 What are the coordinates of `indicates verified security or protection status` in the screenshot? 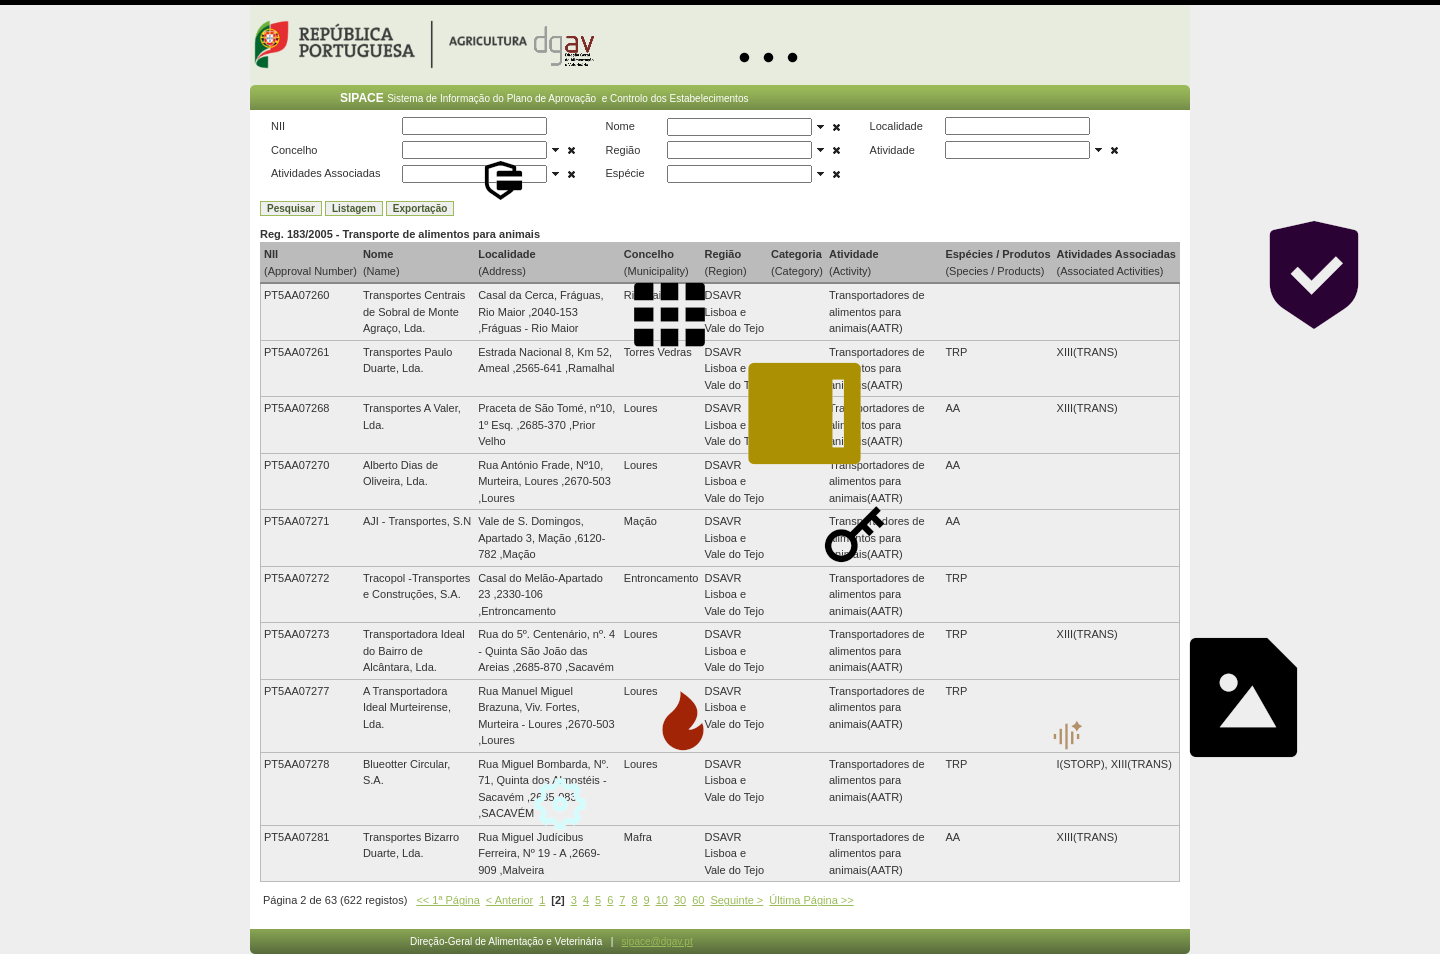 It's located at (1314, 275).